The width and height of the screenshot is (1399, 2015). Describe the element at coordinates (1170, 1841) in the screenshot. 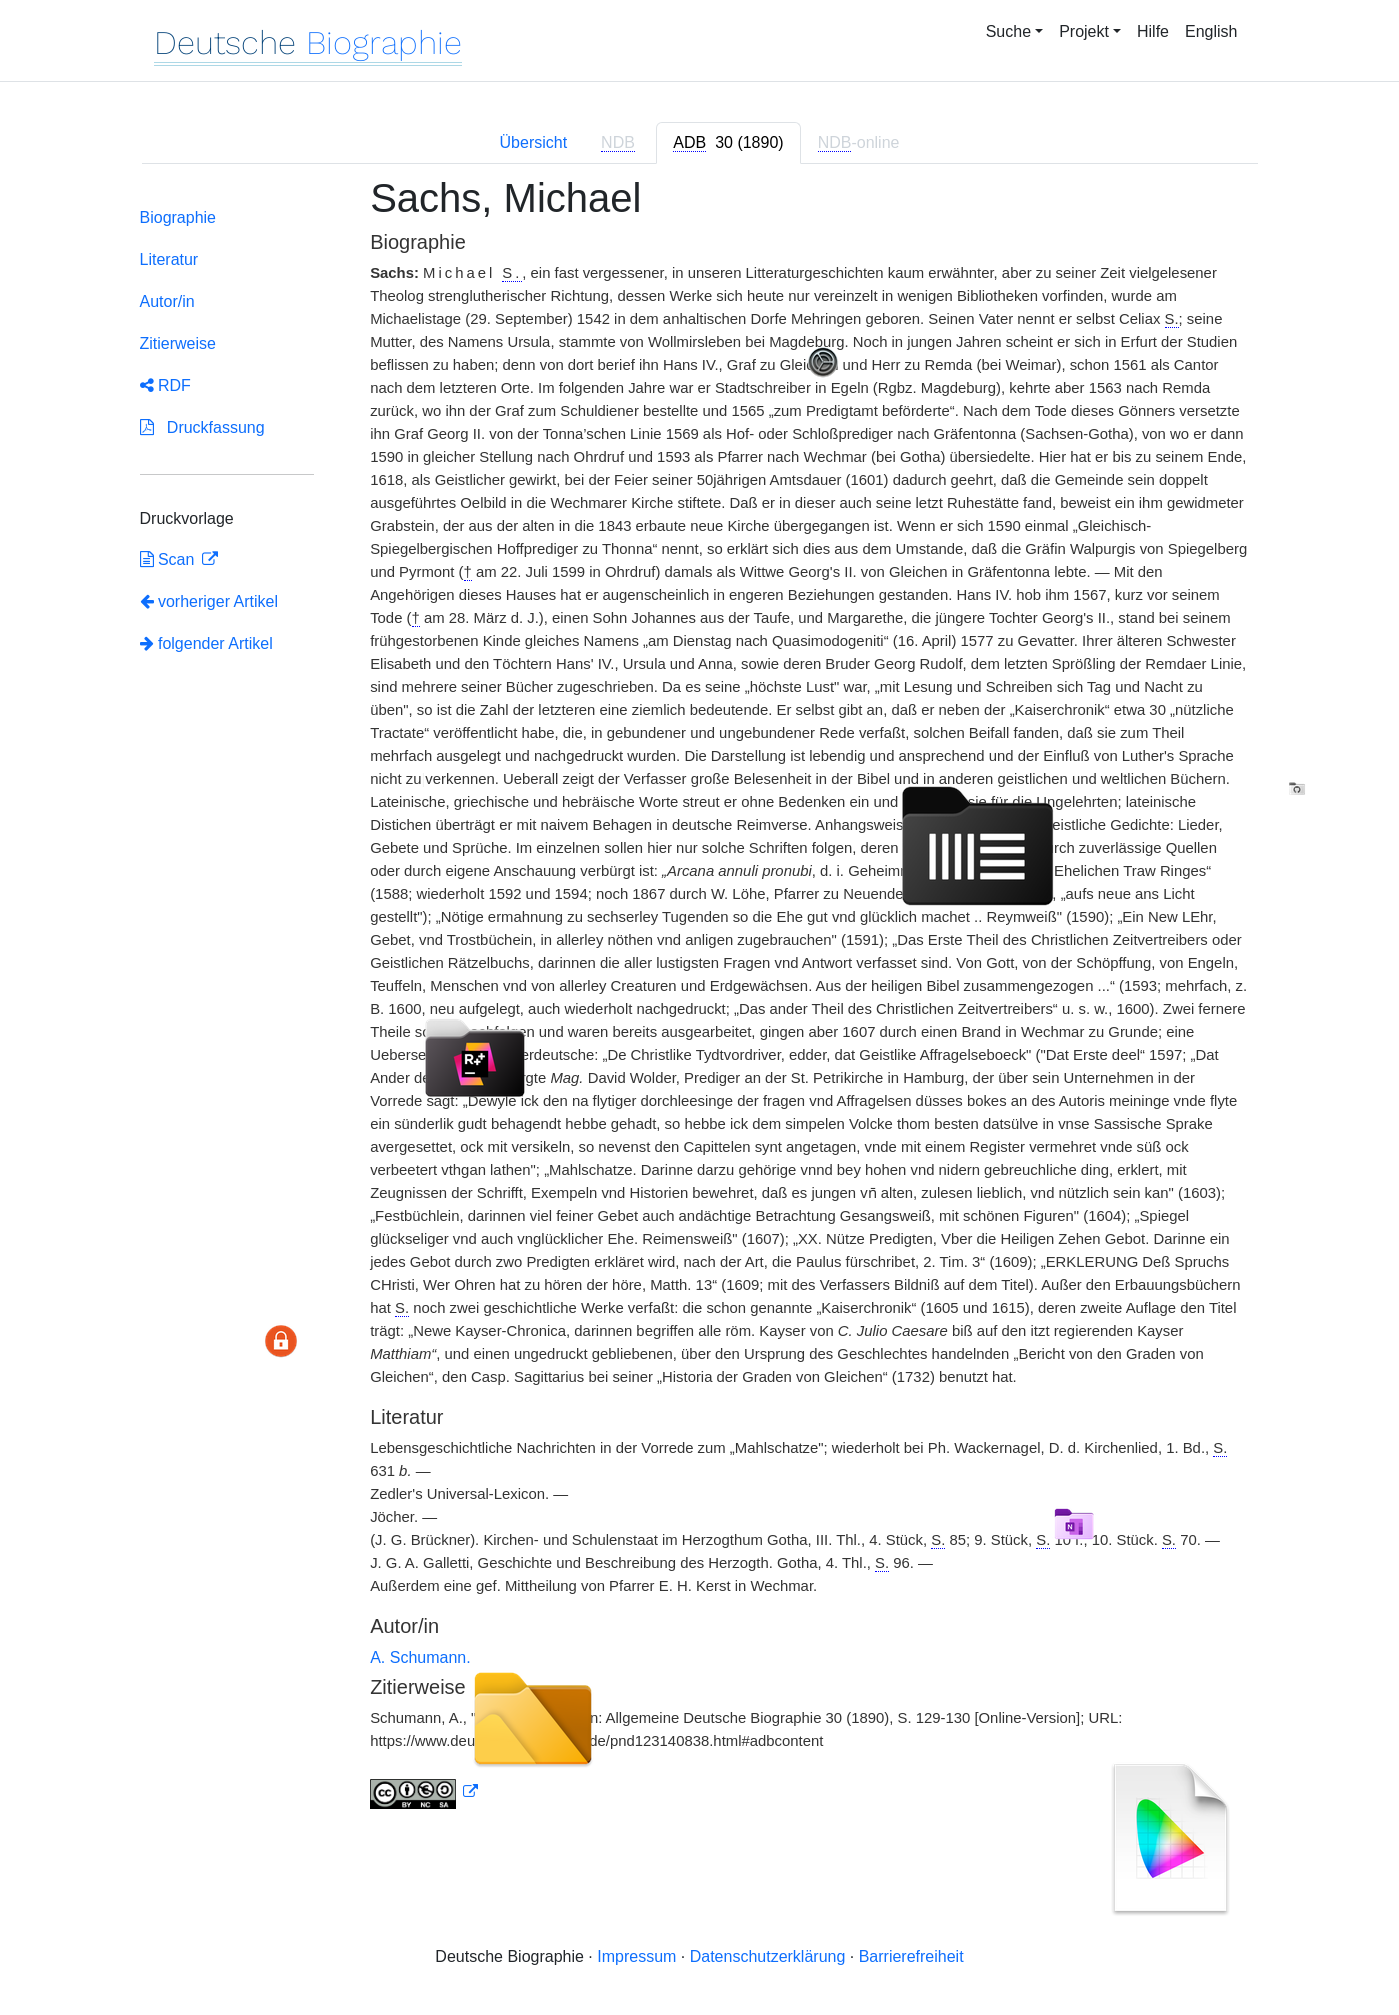

I see `color profile document for color management` at that location.